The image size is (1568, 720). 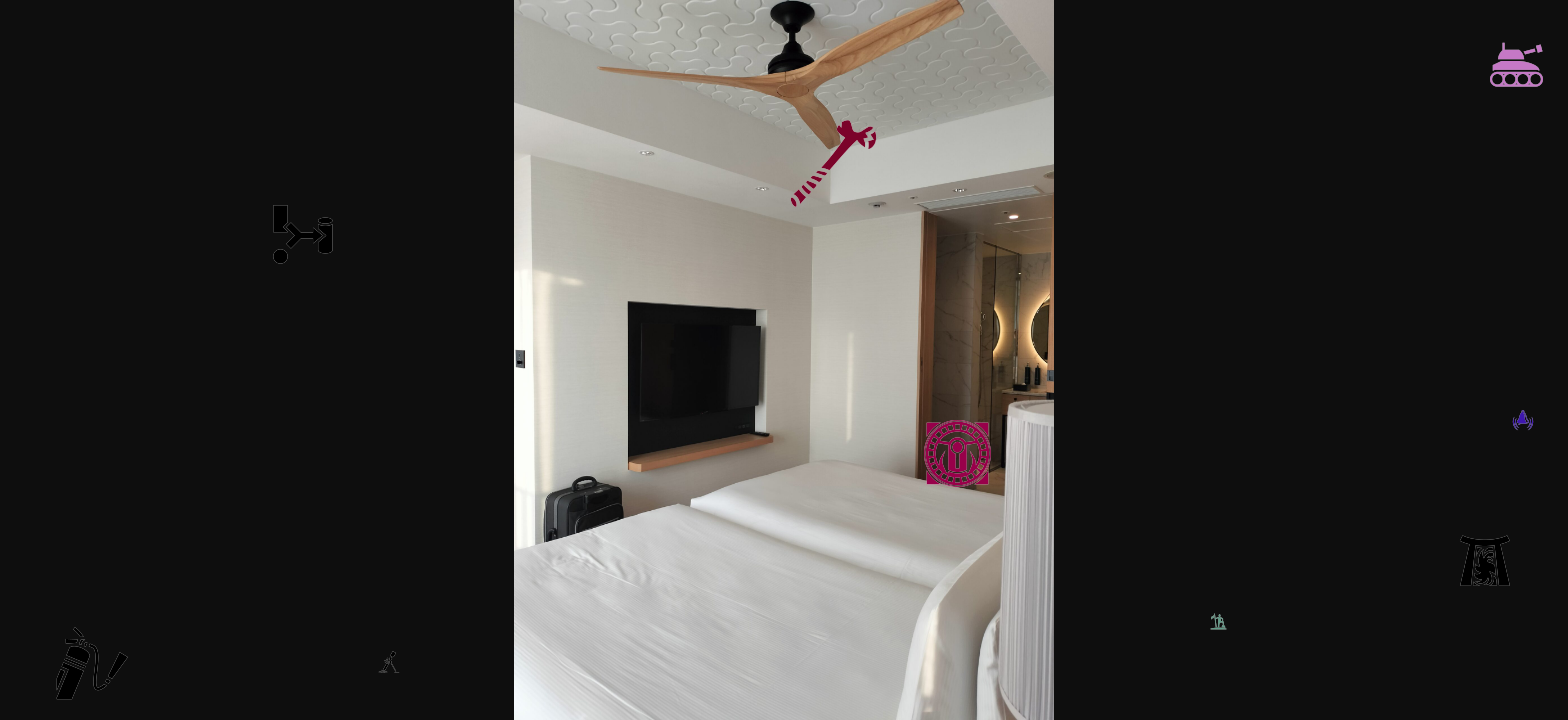 I want to click on access fire safety equipment or information, so click(x=93, y=662).